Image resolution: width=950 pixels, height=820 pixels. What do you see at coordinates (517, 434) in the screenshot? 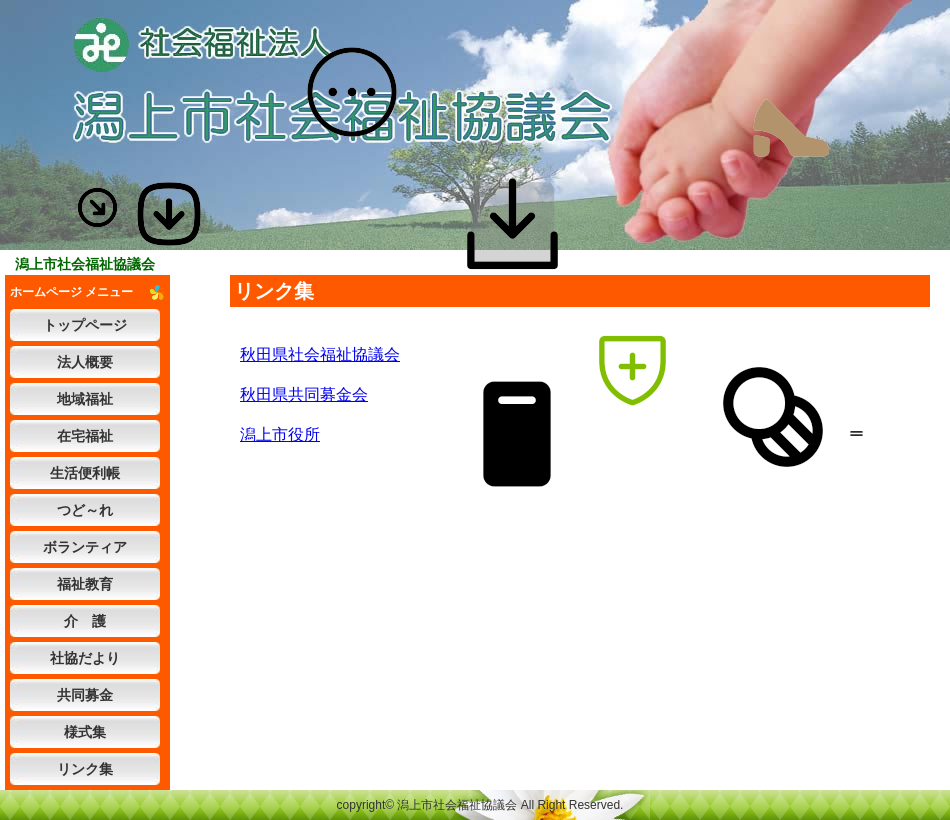
I see `mobile device with speaker enabled` at bounding box center [517, 434].